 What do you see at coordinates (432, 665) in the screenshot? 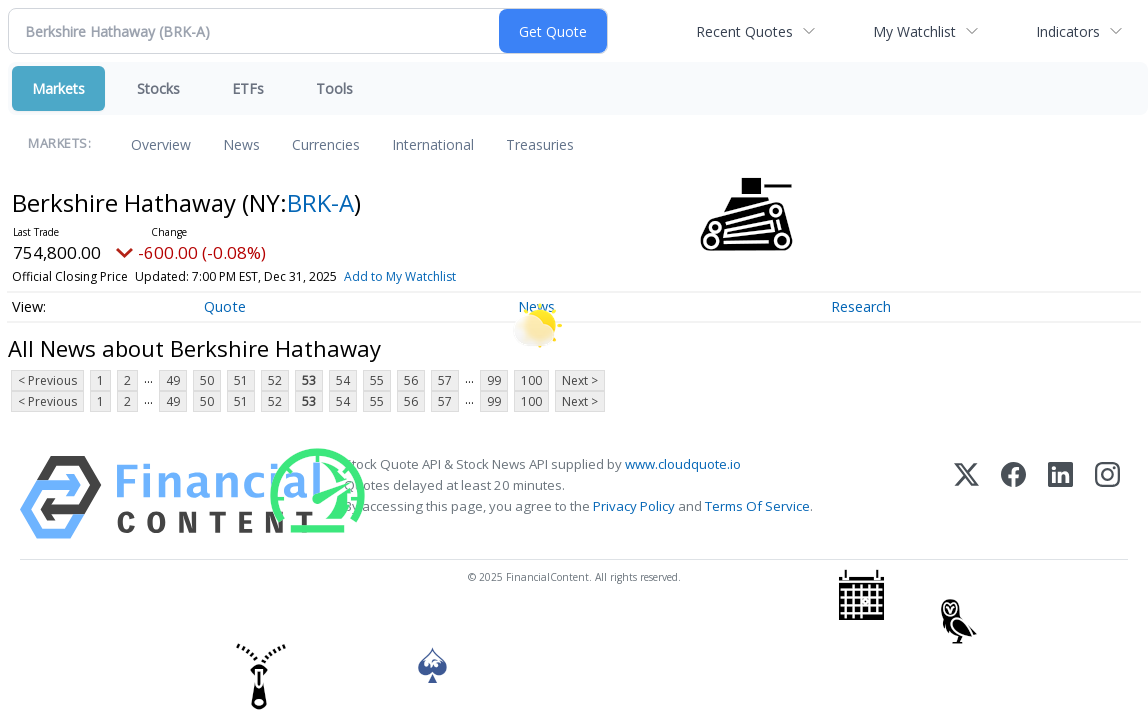
I see `indicates a hot streak or winning hand in a card game` at bounding box center [432, 665].